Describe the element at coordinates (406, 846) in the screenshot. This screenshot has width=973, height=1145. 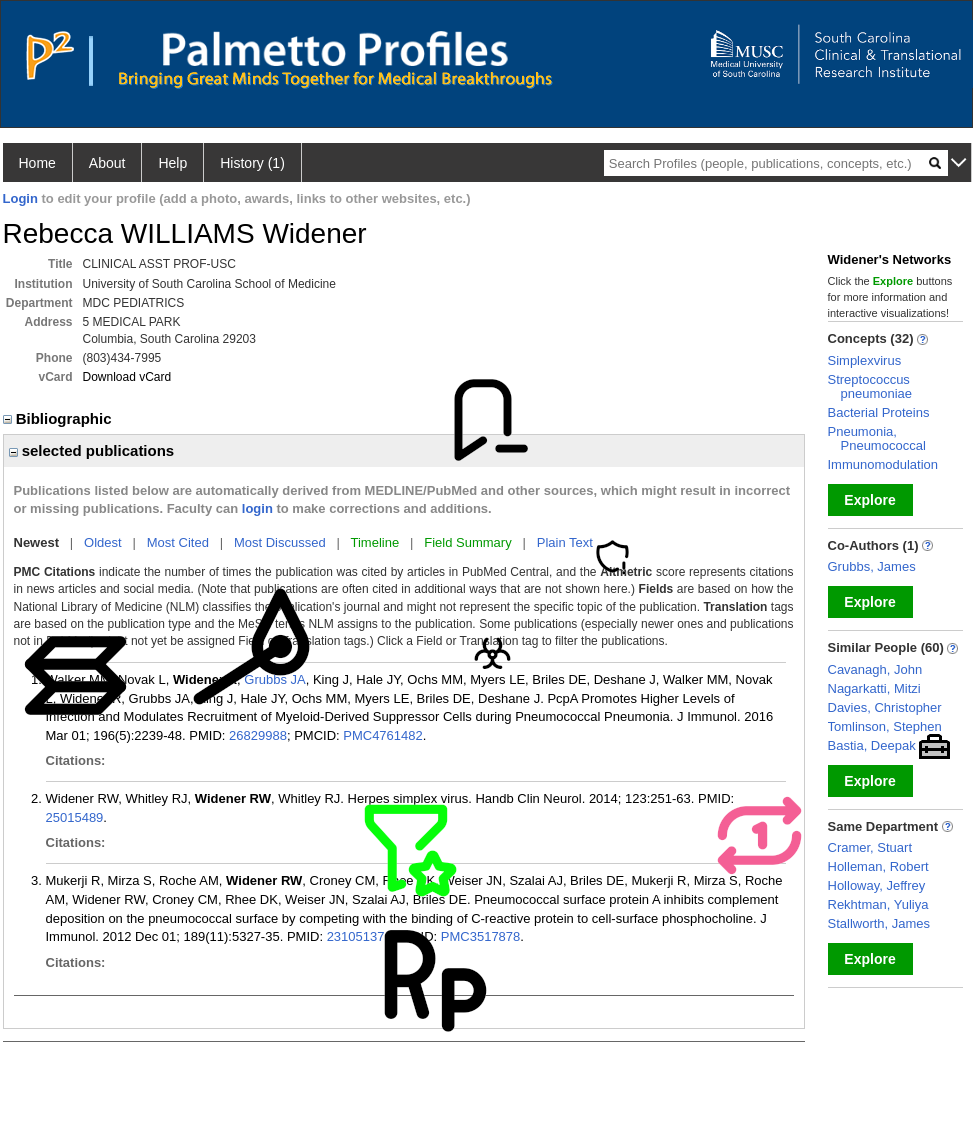
I see `filter by starred or favorite items` at that location.